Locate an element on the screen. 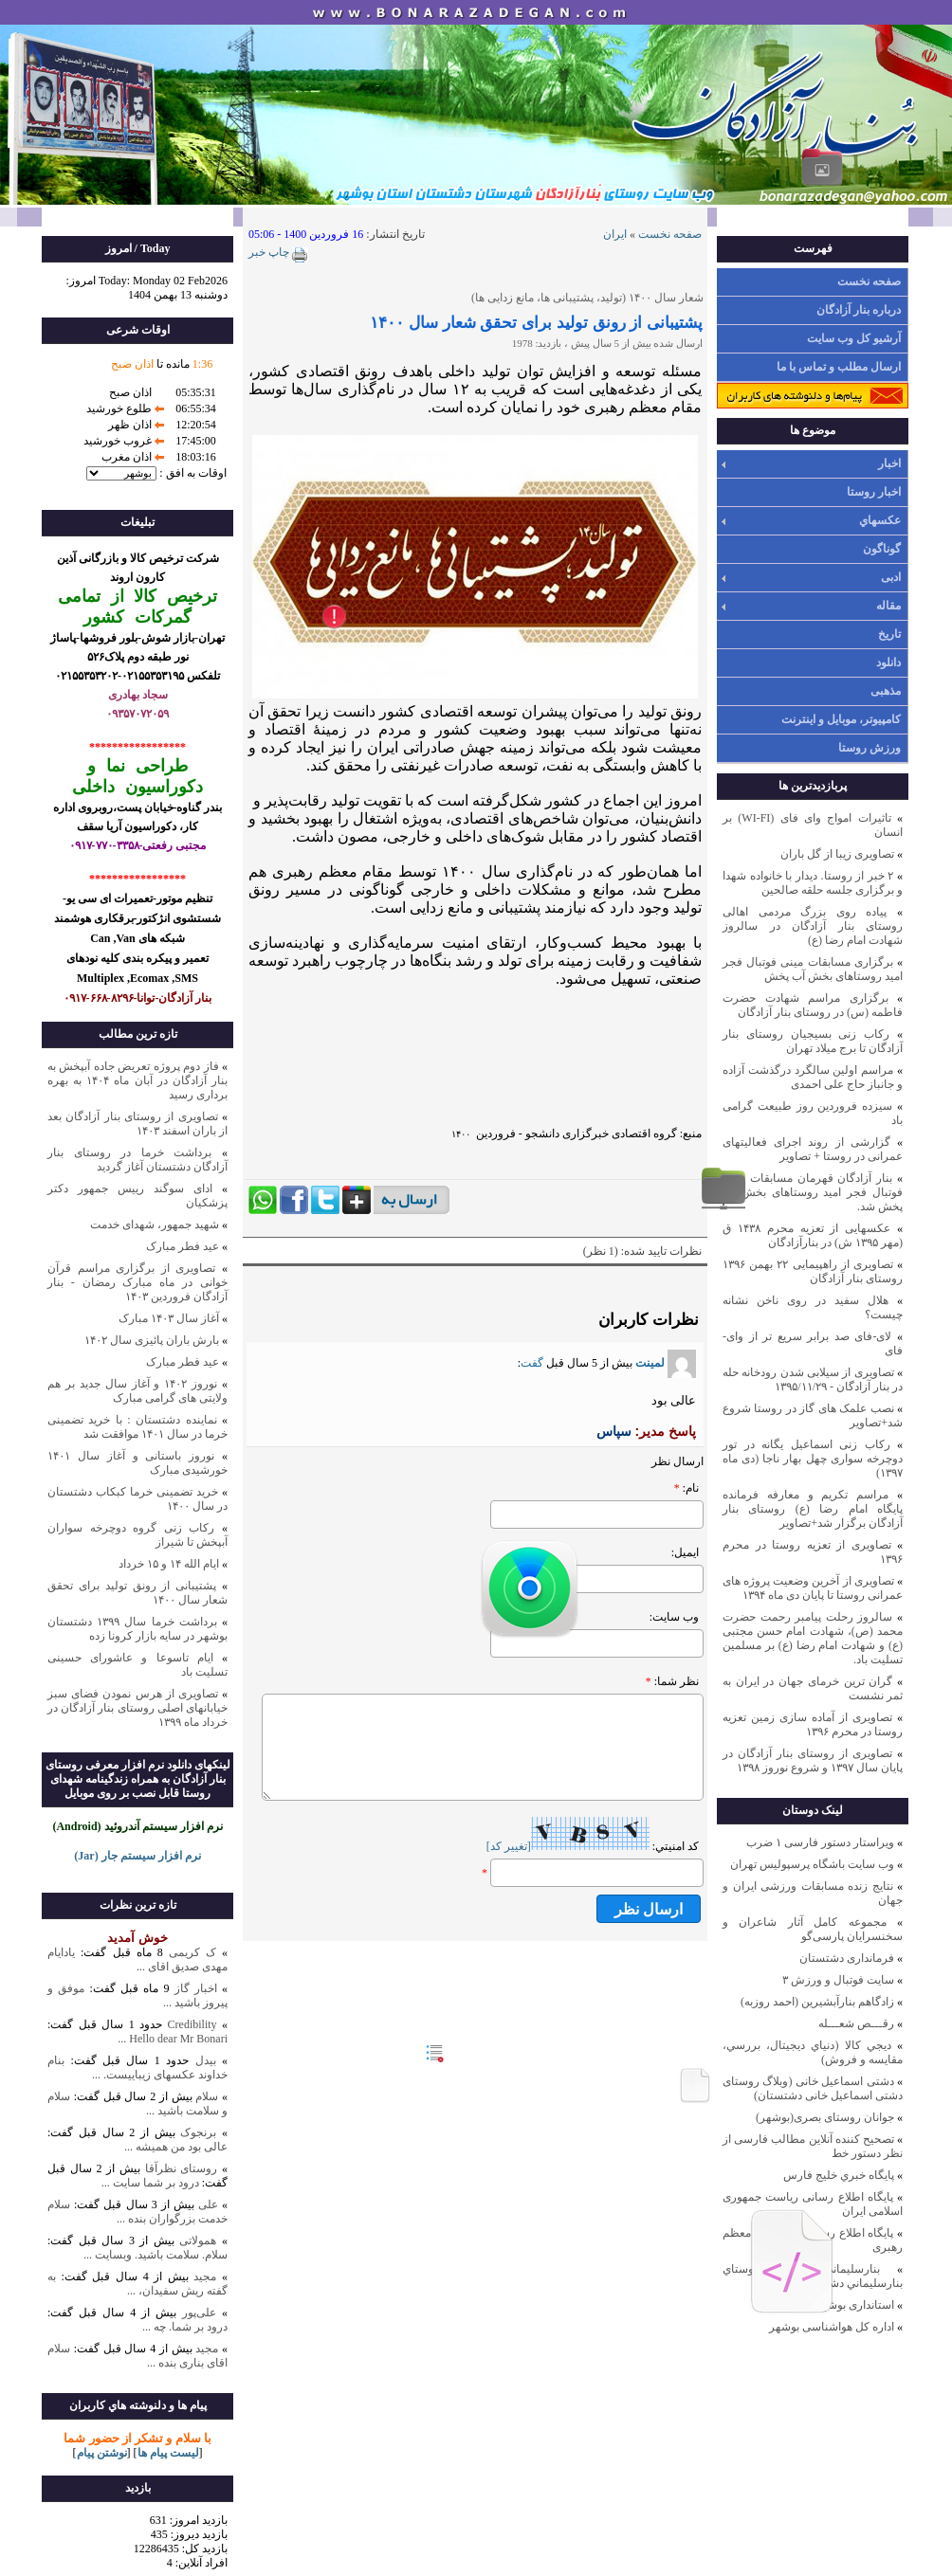  open Find My app to locate devices or people is located at coordinates (529, 1587).